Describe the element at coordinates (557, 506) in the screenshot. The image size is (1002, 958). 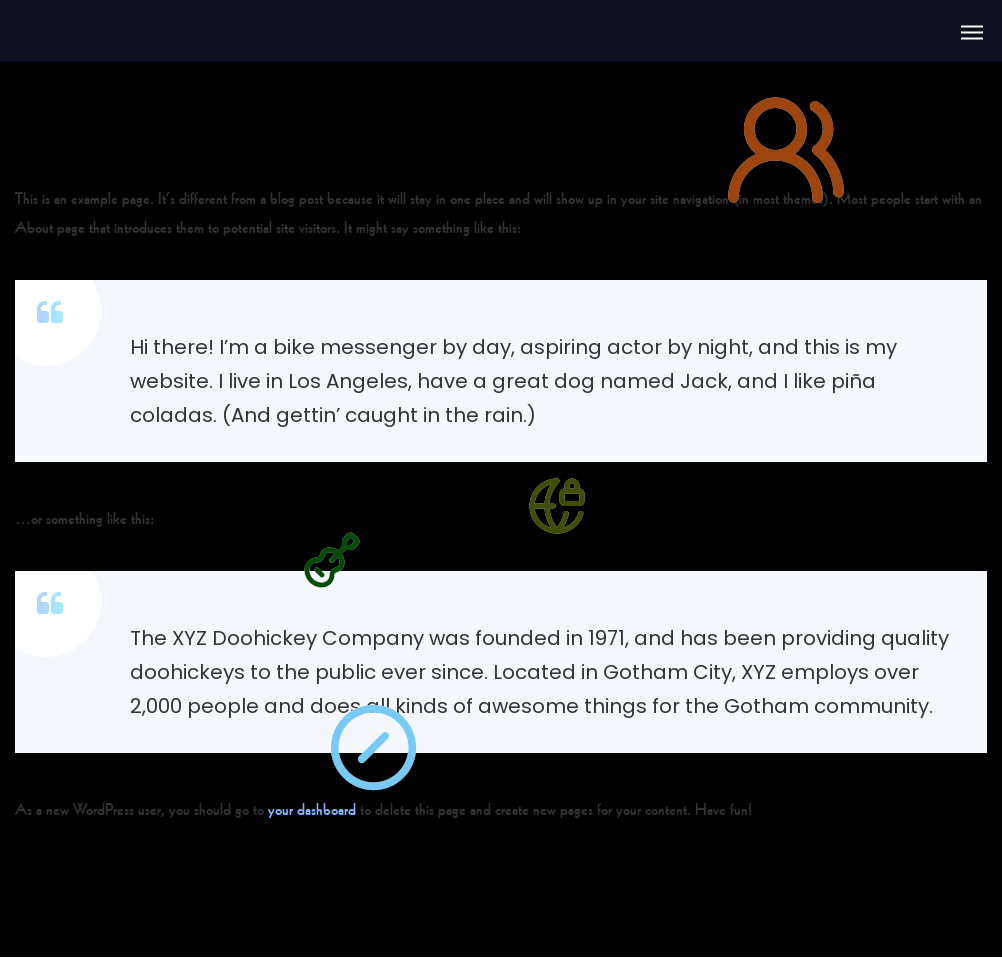
I see `access secure browsing or VPN settings` at that location.